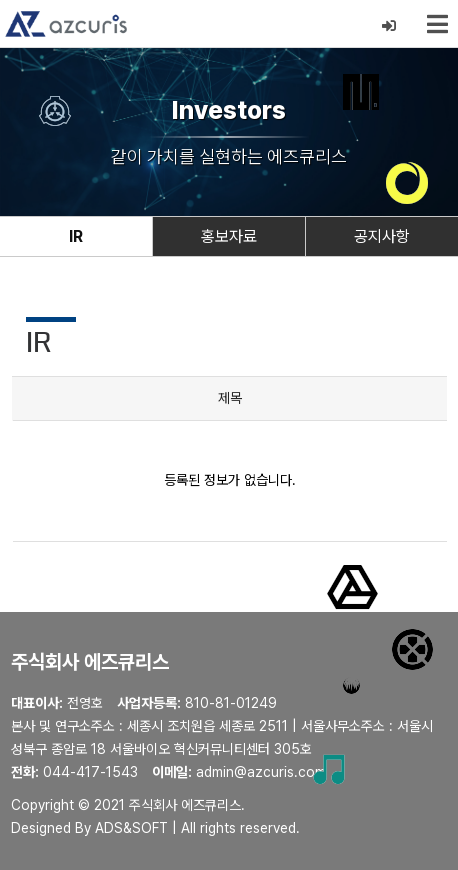  I want to click on open Google Drive, so click(352, 587).